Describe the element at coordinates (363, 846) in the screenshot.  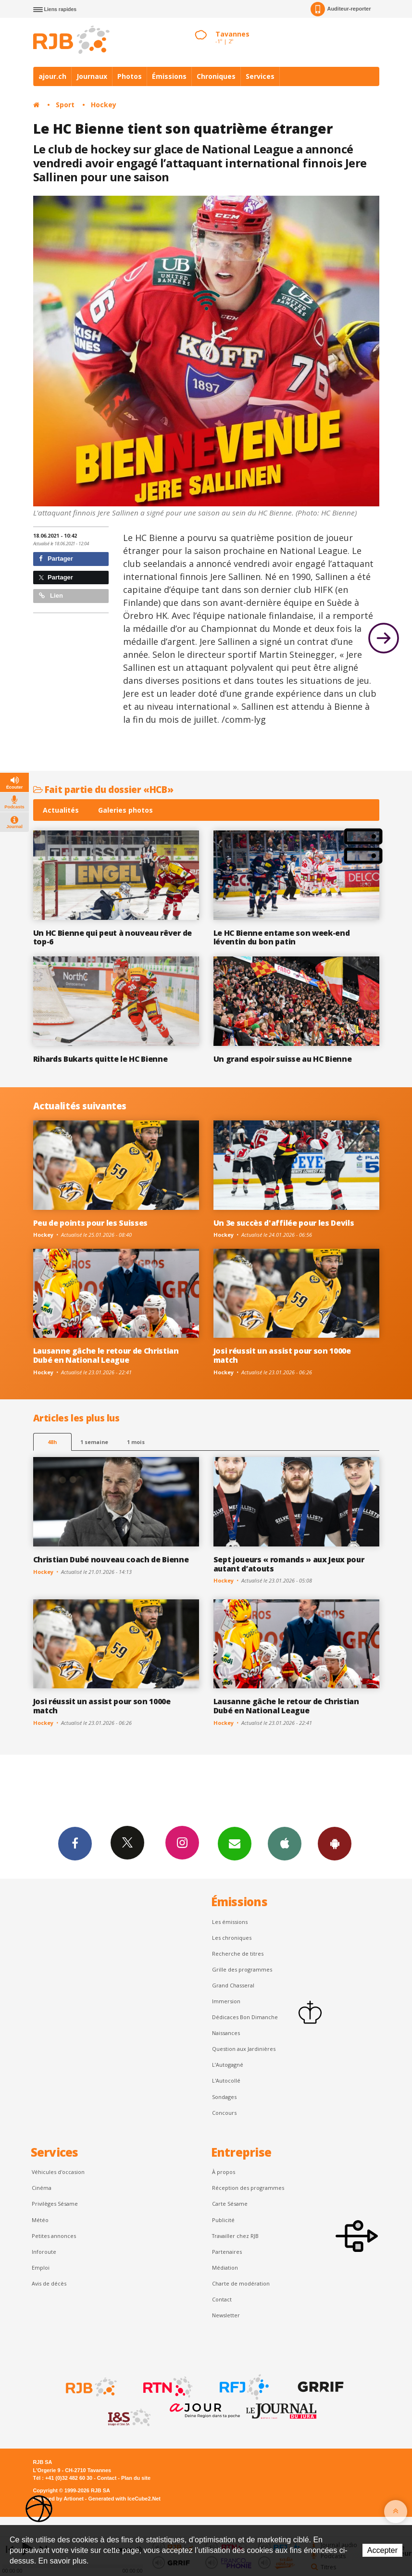
I see `access storage or server settings` at that location.